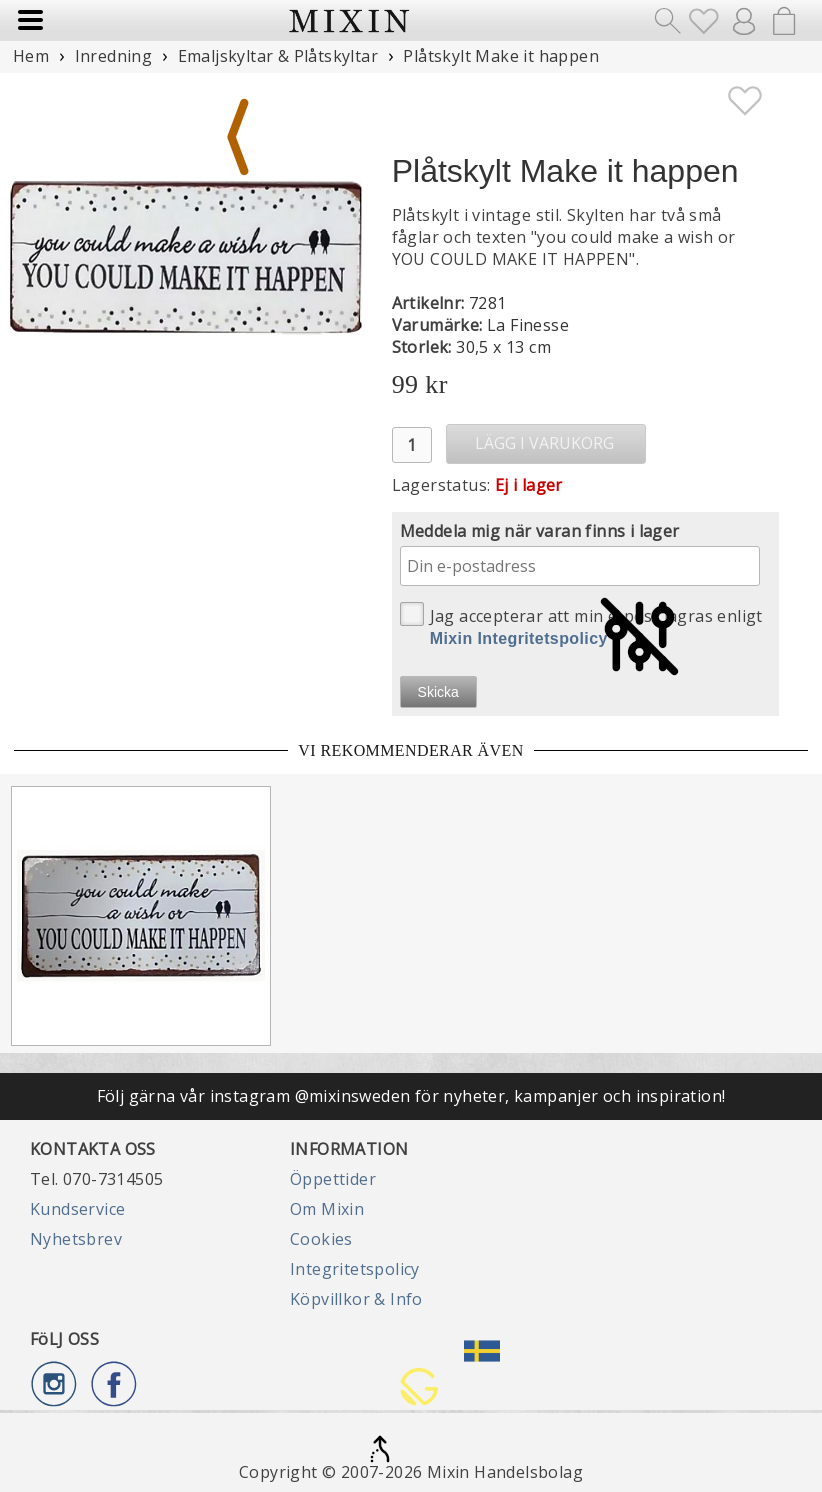  I want to click on merge content from right side, so click(380, 1449).